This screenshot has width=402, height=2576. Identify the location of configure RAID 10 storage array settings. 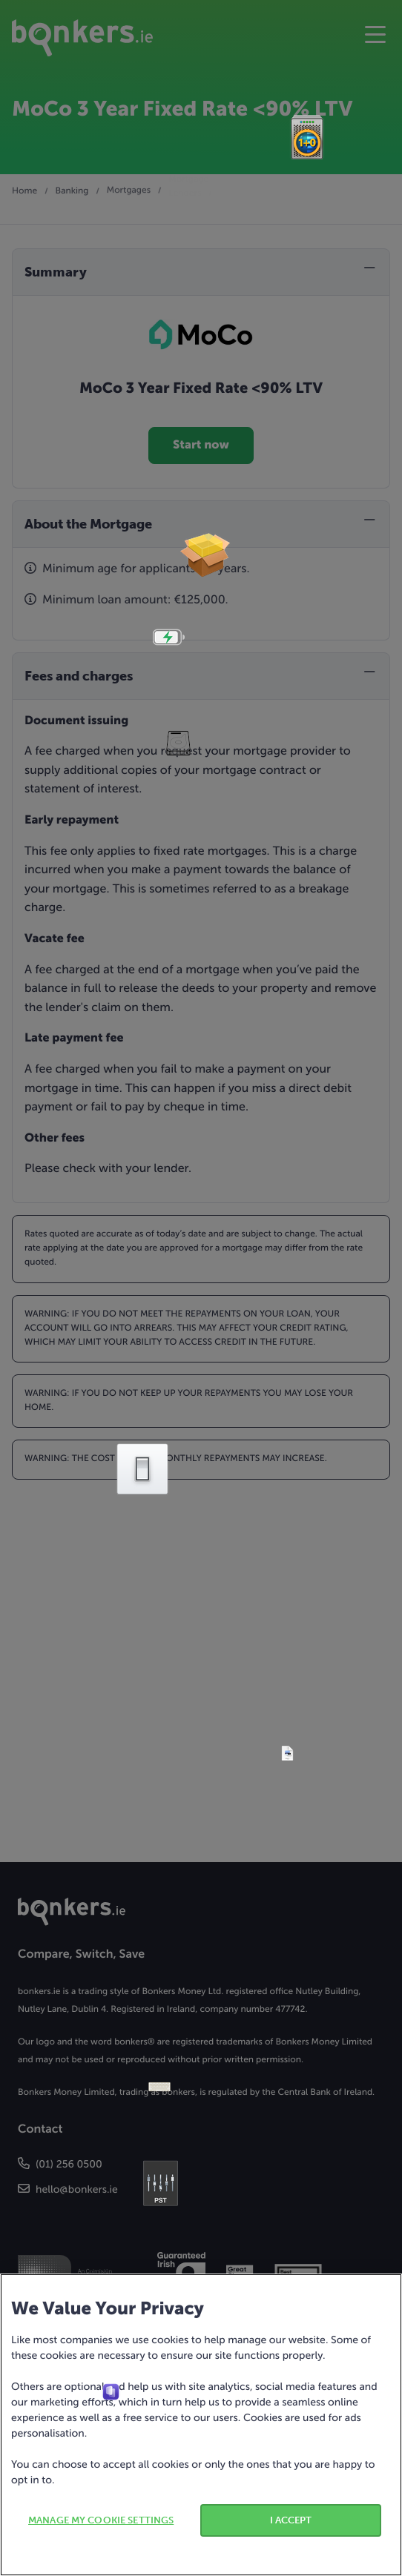
(307, 137).